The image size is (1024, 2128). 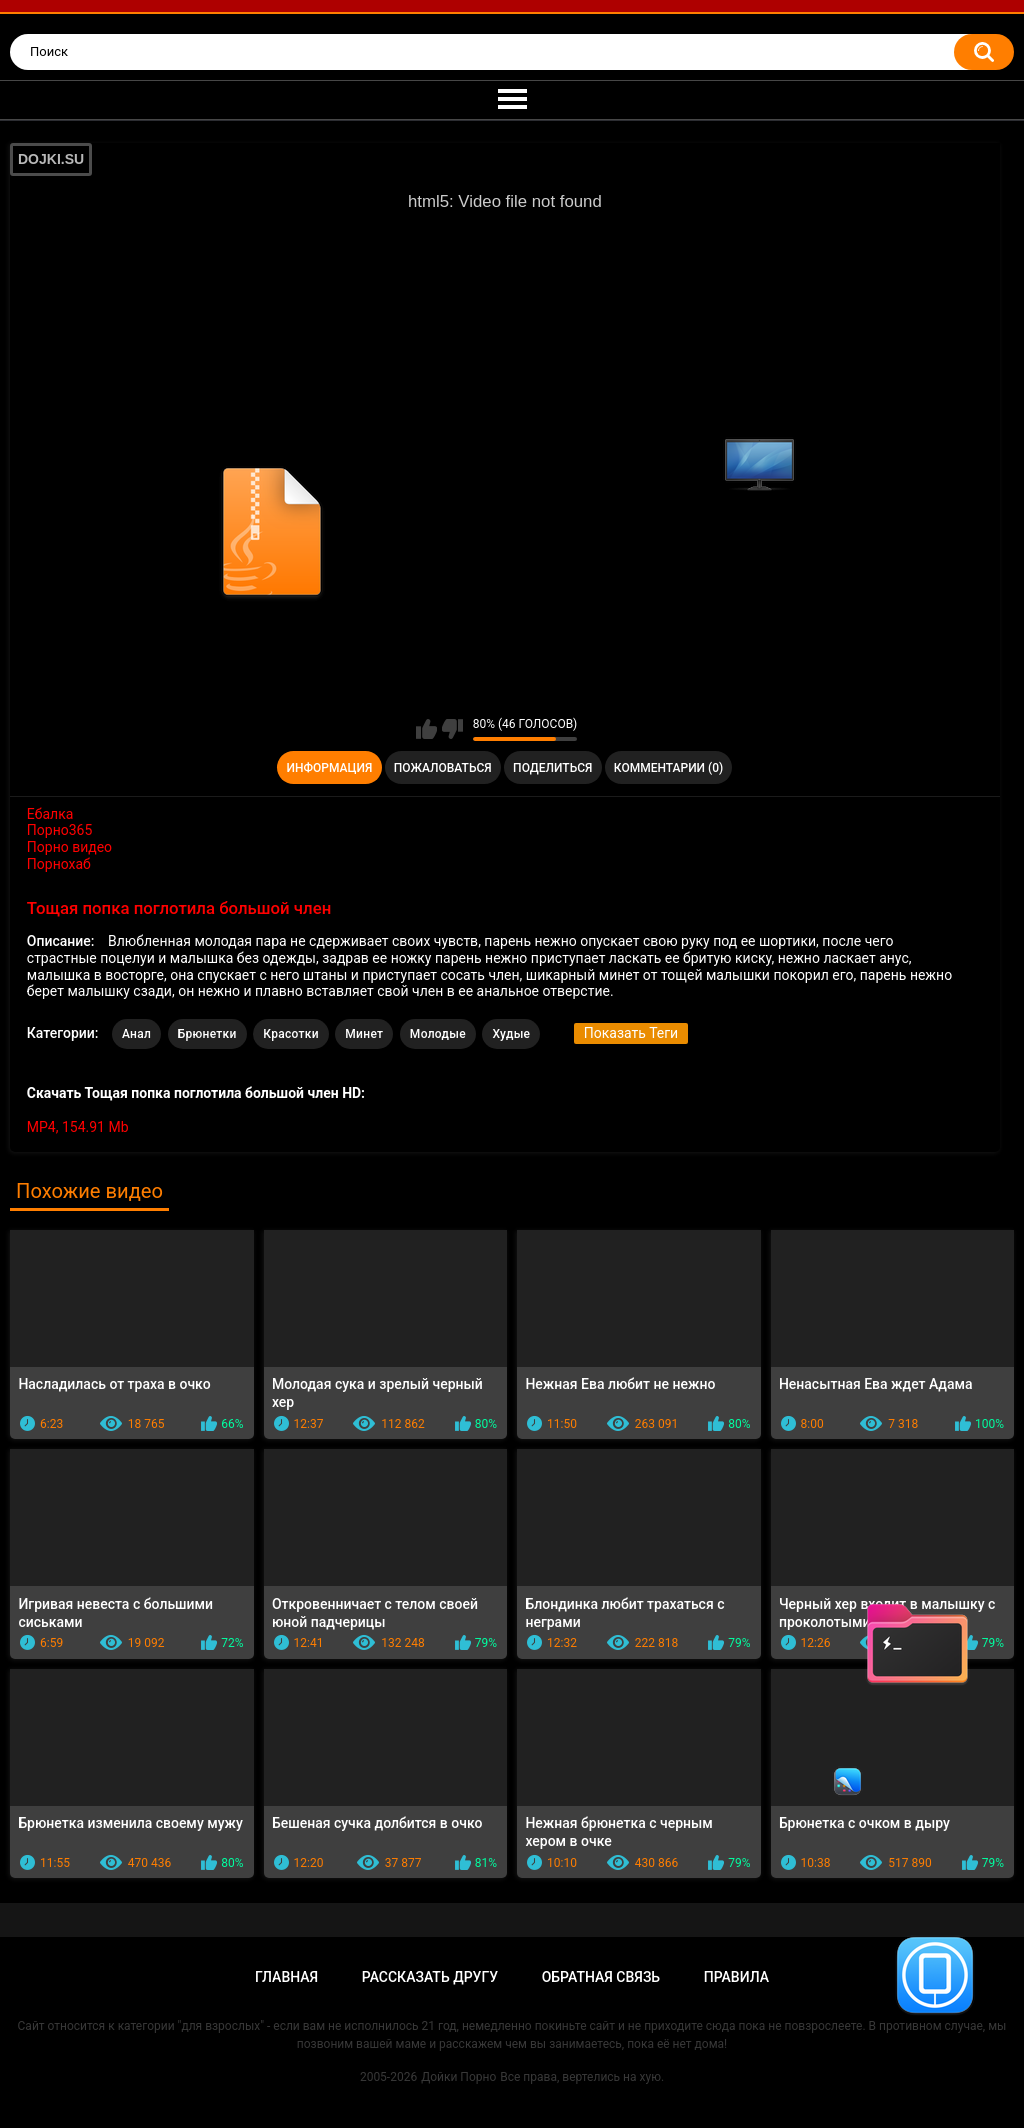 I want to click on preview files or documents quickly, so click(x=935, y=1975).